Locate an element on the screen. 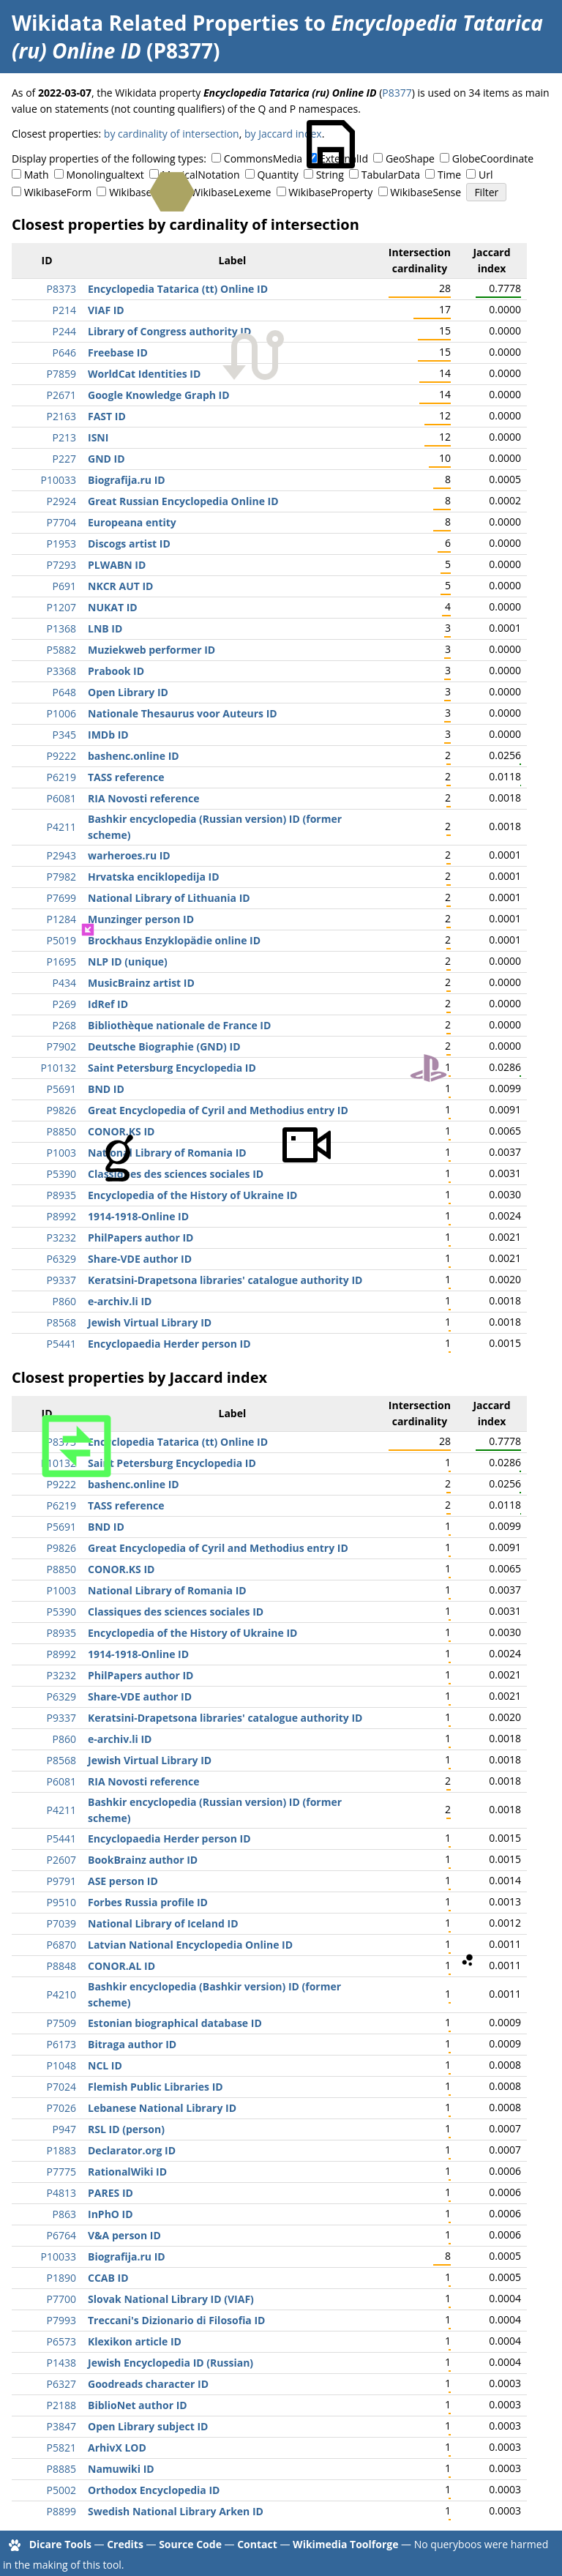 The width and height of the screenshot is (562, 2576). view navigation route between two points is located at coordinates (255, 356).